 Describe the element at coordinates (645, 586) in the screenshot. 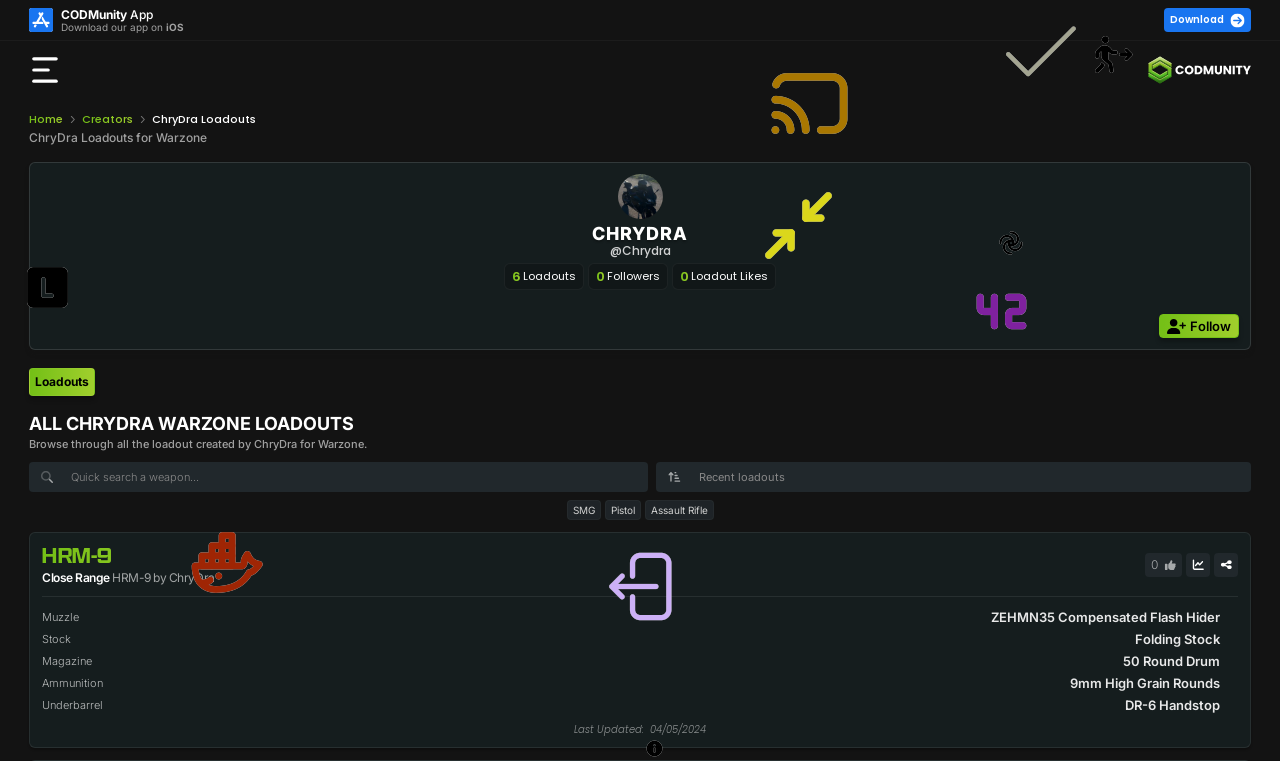

I see `log out of your account` at that location.